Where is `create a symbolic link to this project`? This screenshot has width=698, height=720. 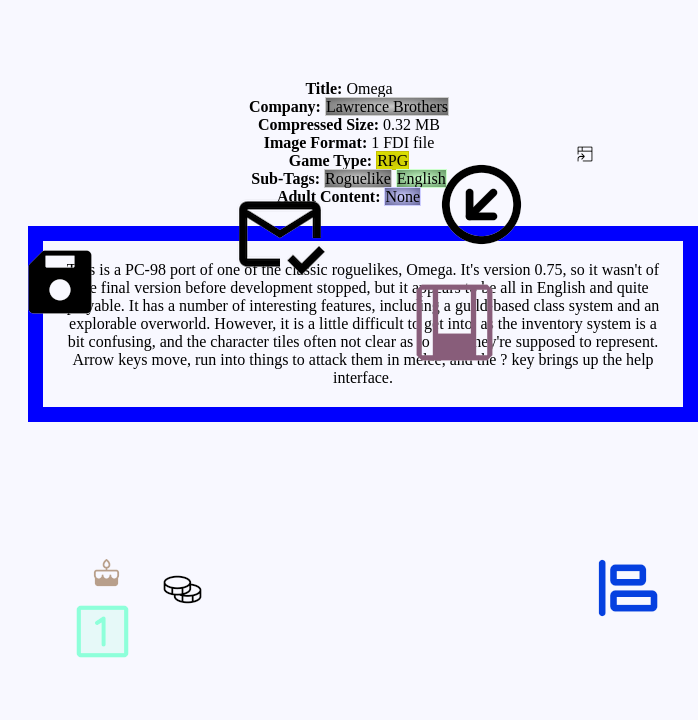
create a symbolic link to this project is located at coordinates (585, 154).